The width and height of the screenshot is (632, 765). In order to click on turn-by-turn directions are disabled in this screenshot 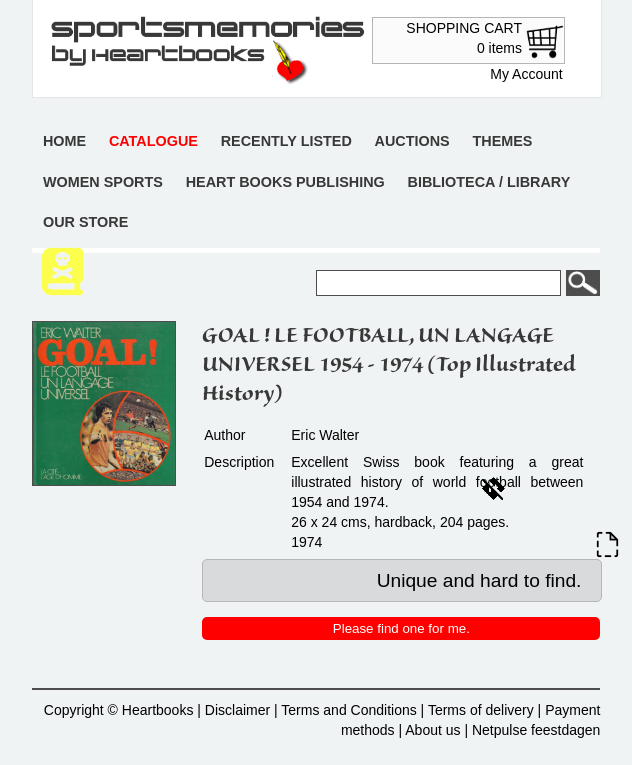, I will do `click(493, 488)`.